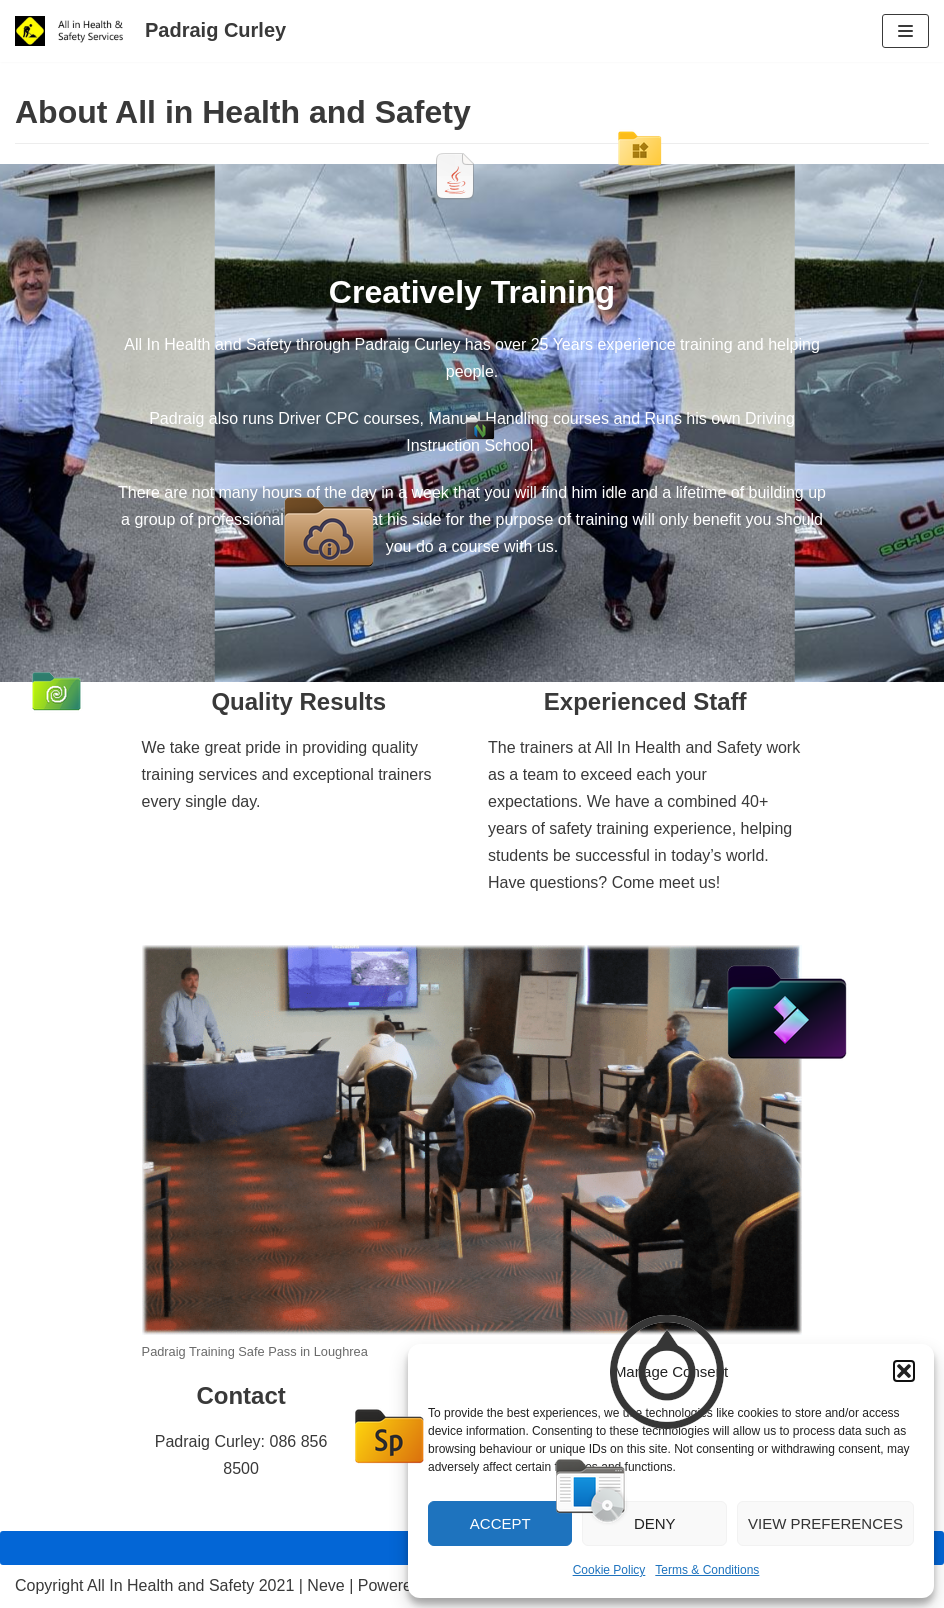  I want to click on open the apps folder, so click(639, 149).